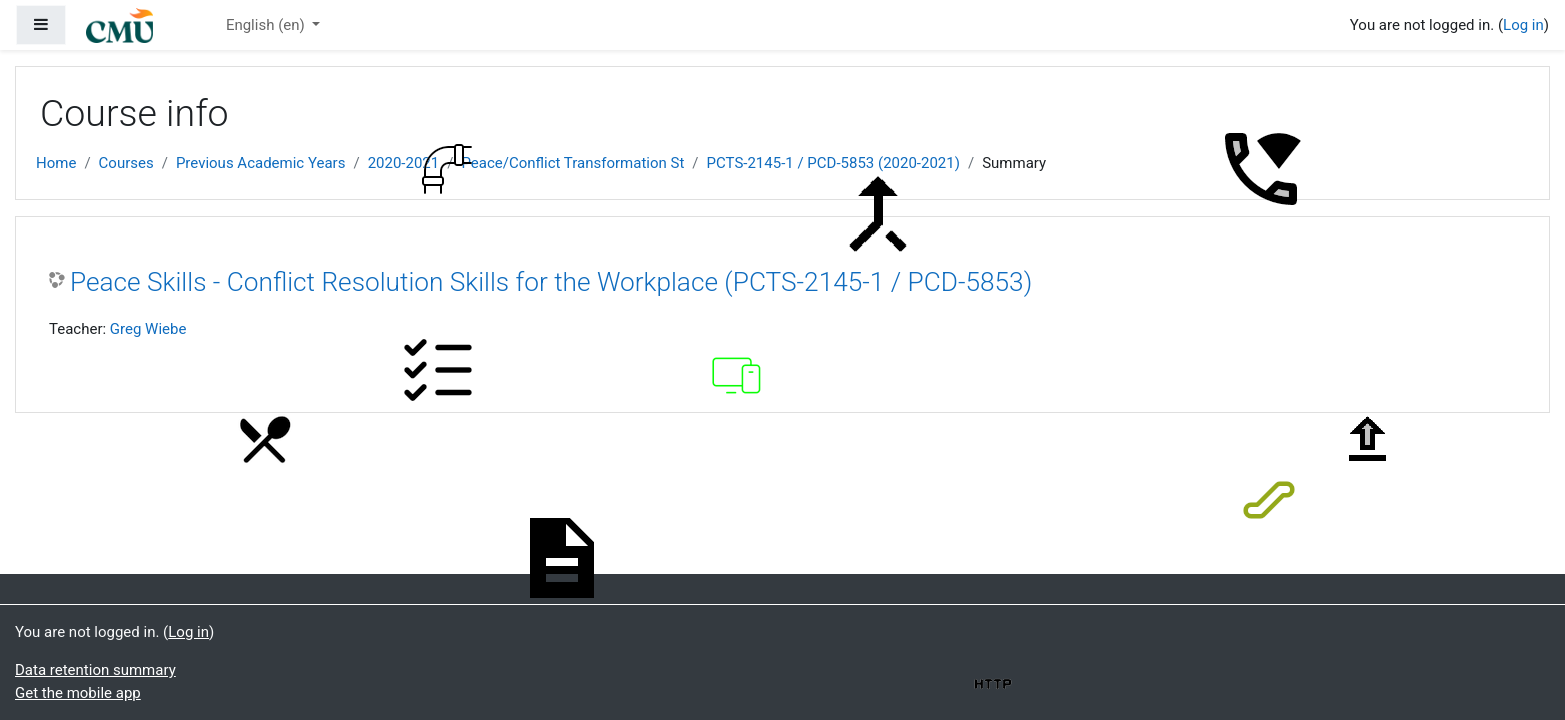  Describe the element at coordinates (993, 684) in the screenshot. I see `indicates a web link or URL` at that location.